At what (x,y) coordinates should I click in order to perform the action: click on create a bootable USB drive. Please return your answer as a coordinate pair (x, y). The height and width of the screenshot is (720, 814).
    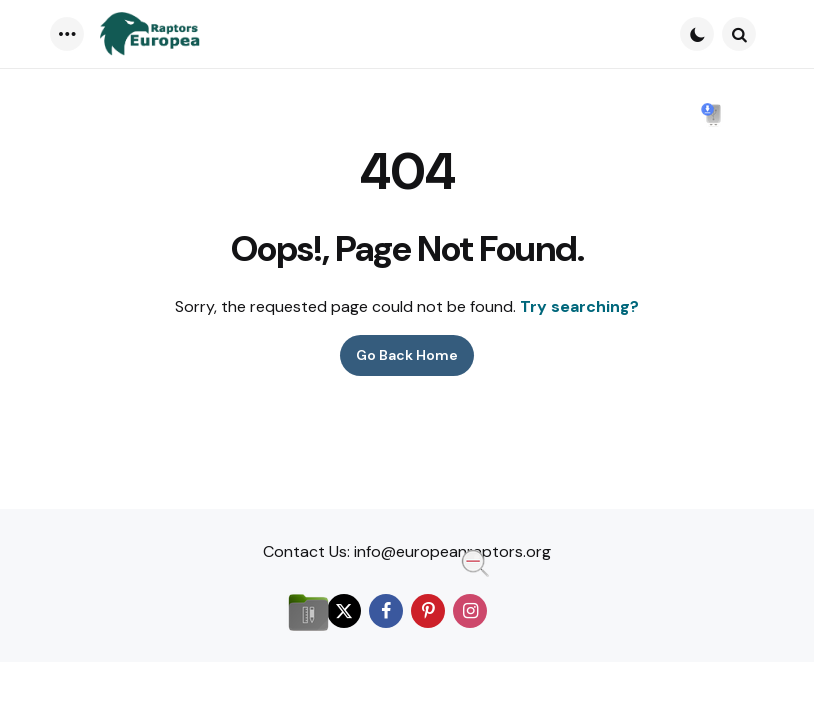
    Looking at the image, I should click on (713, 115).